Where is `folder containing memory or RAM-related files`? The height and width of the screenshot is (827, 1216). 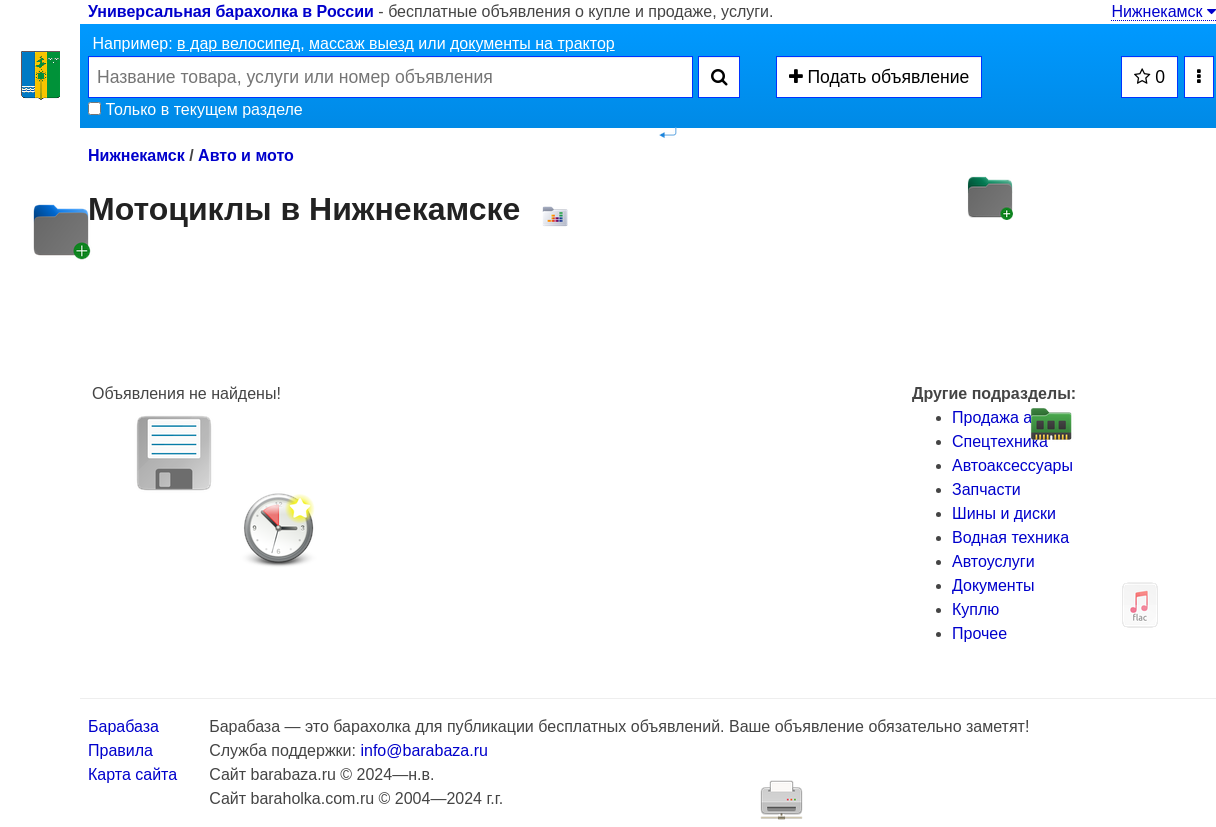 folder containing memory or RAM-related files is located at coordinates (1051, 425).